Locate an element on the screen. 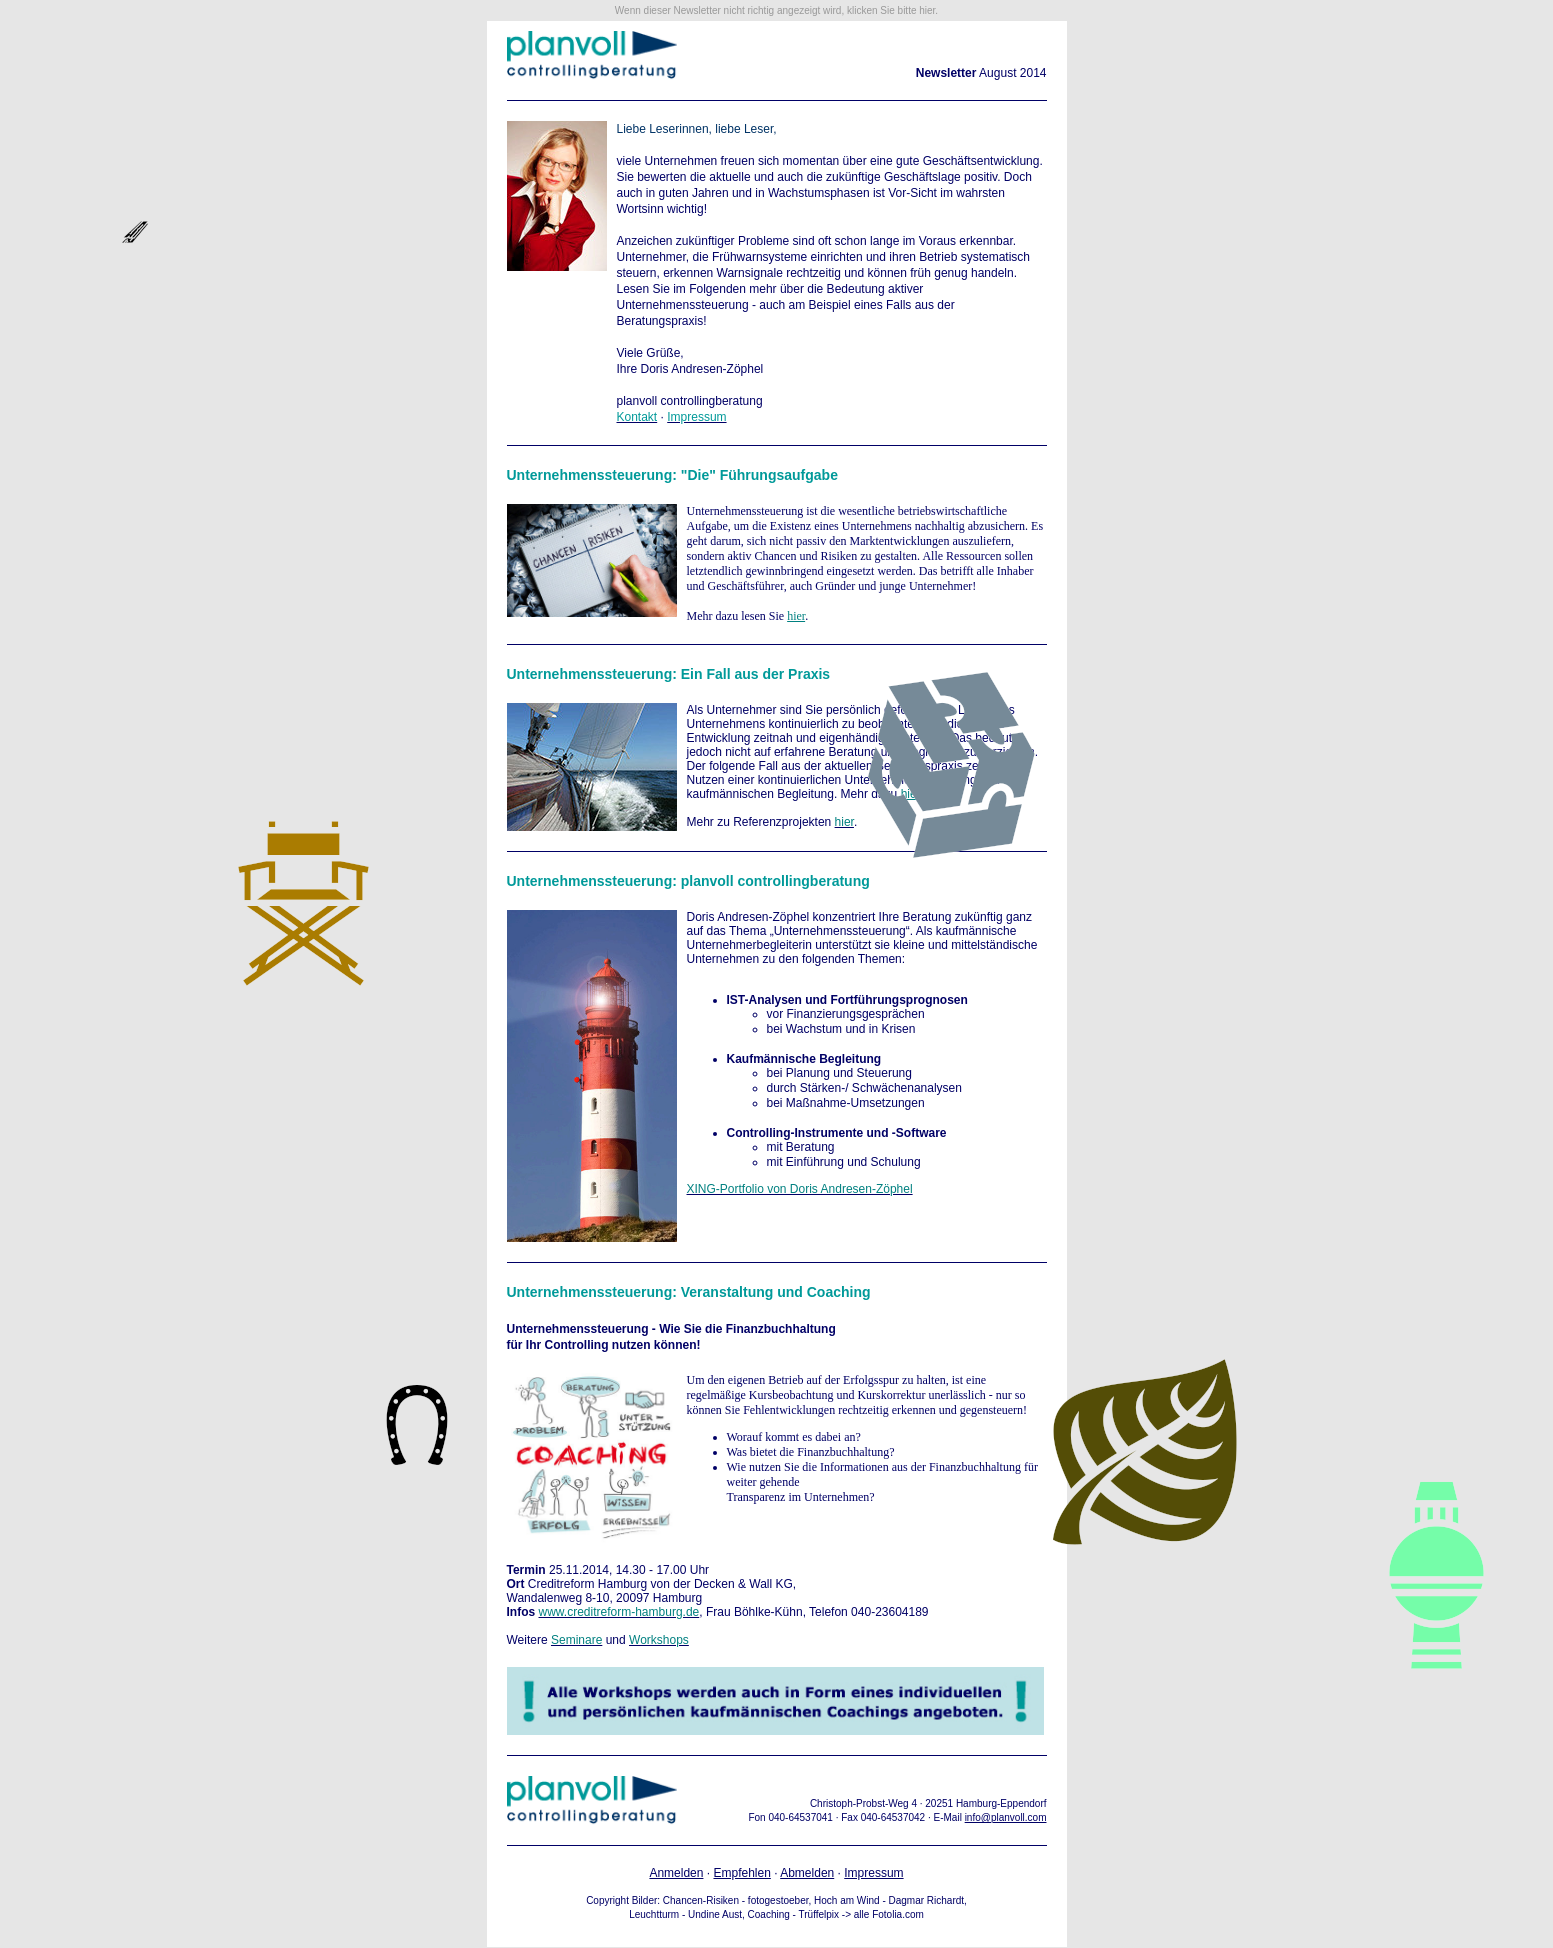  access puzzle or jigsaw game is located at coordinates (951, 765).